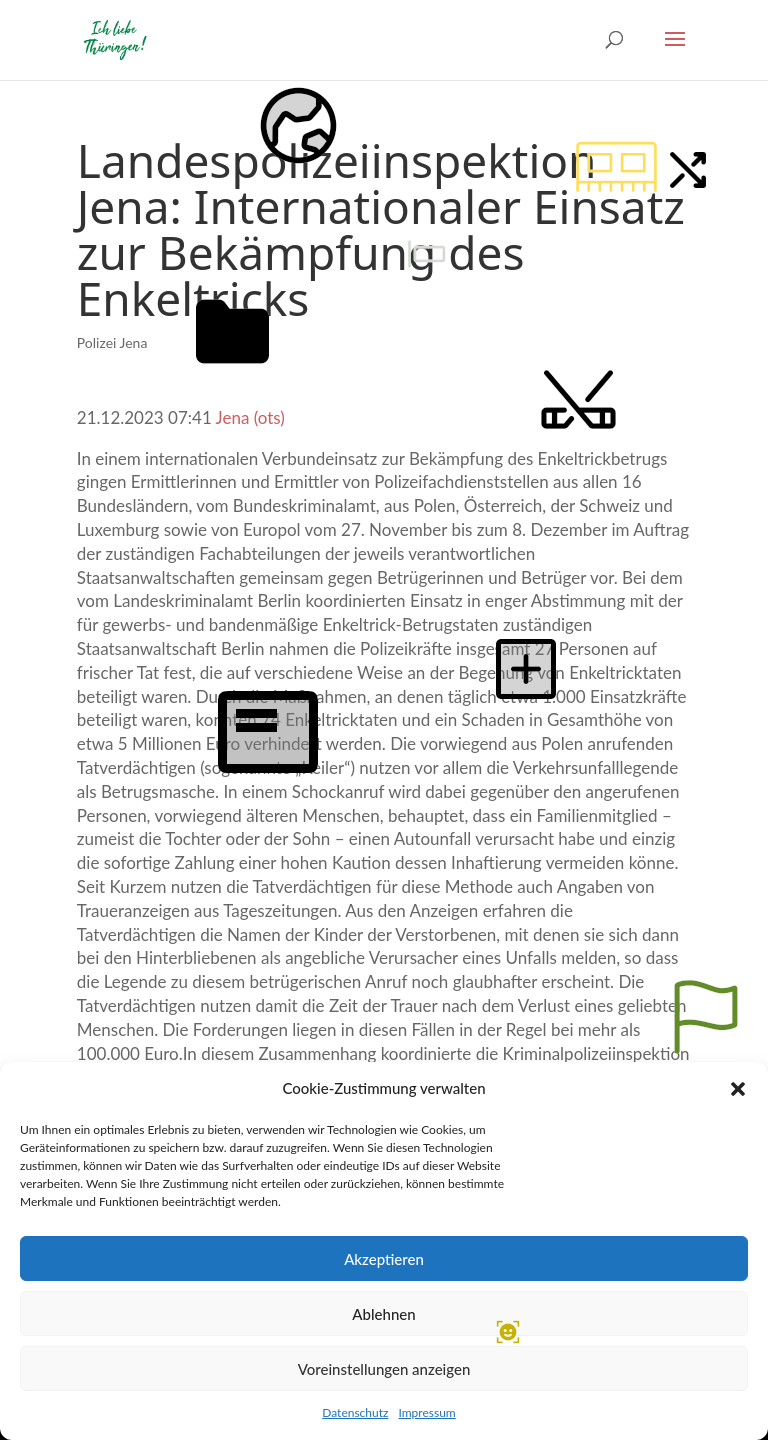 This screenshot has height=1440, width=768. Describe the element at coordinates (706, 1017) in the screenshot. I see `flag or mark an item for follow-up` at that location.